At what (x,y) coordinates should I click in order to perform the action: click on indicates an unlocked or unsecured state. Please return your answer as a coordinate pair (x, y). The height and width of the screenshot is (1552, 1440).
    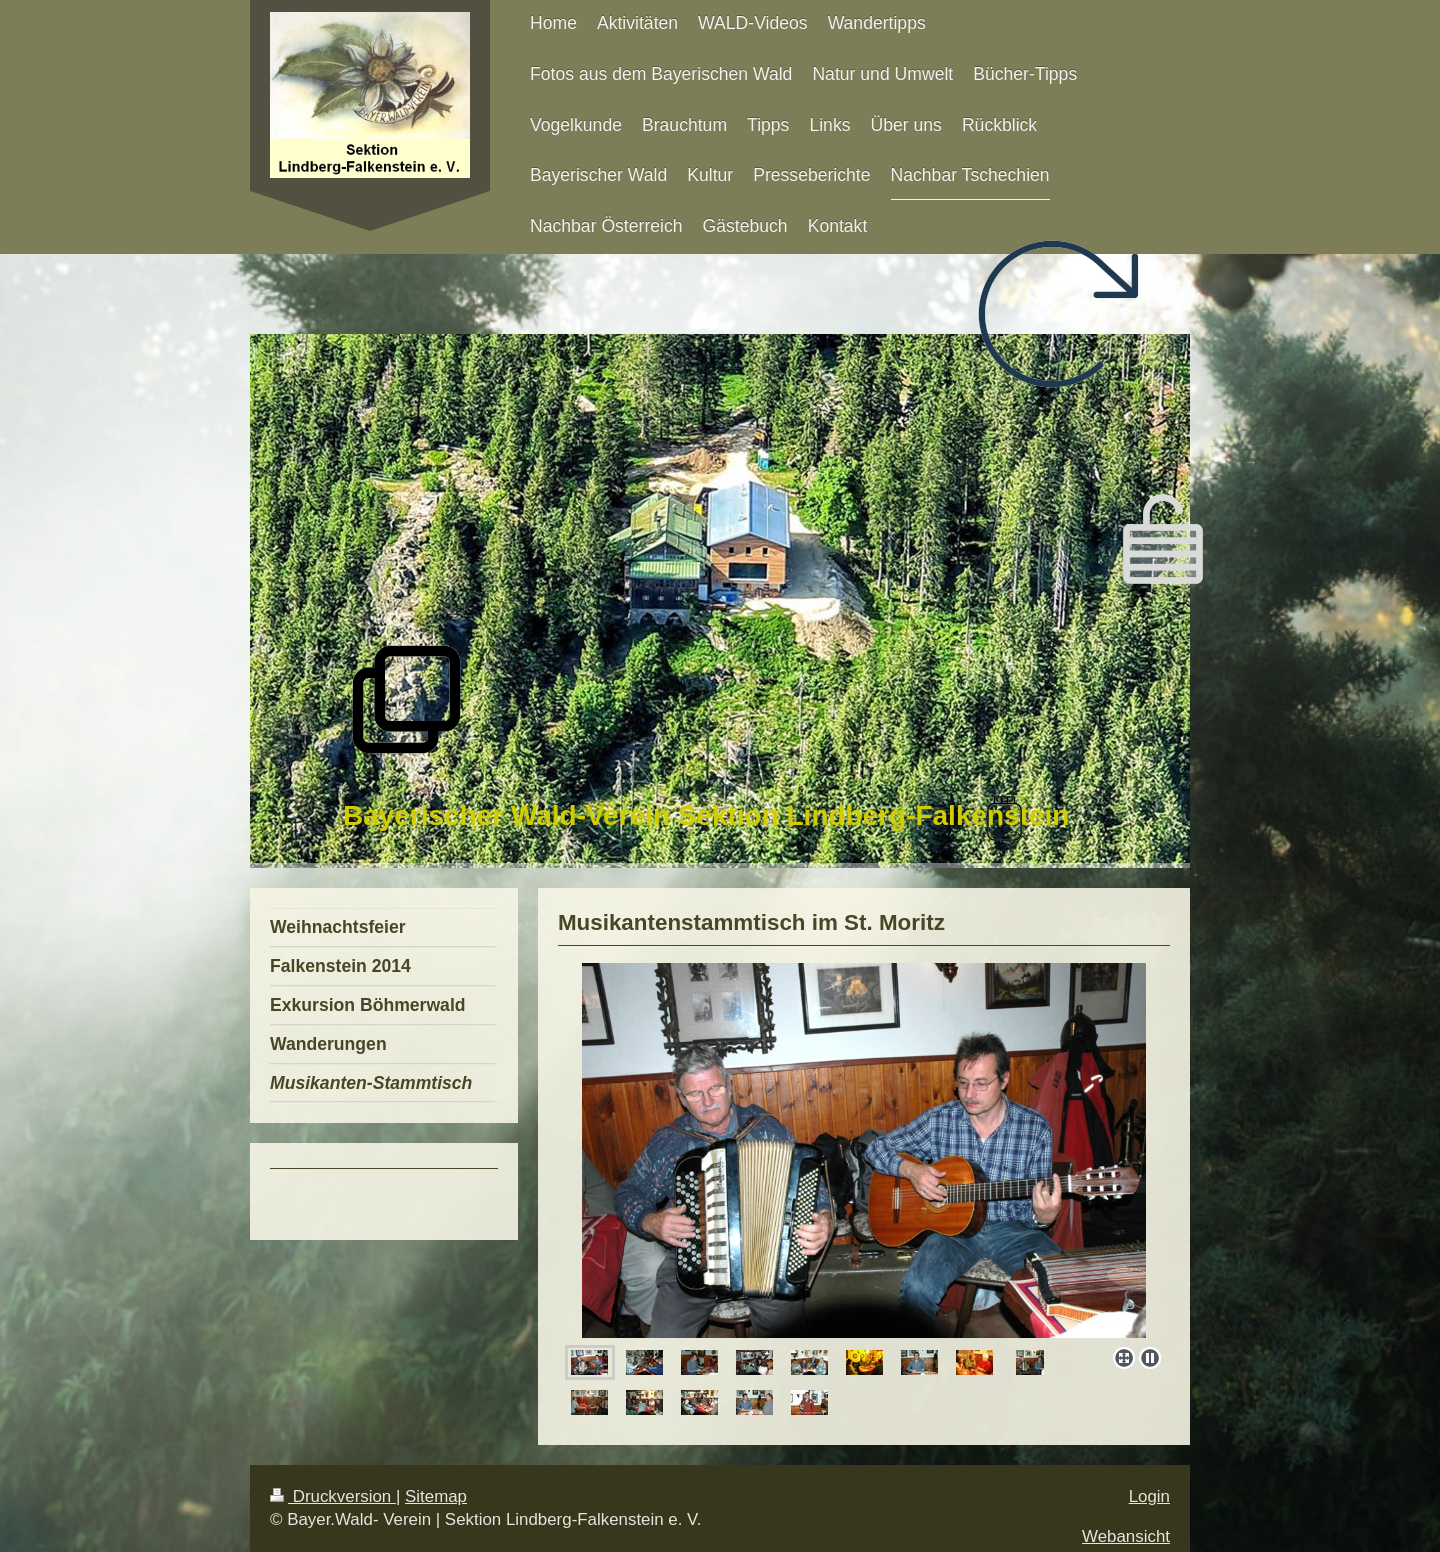
    Looking at the image, I should click on (1163, 544).